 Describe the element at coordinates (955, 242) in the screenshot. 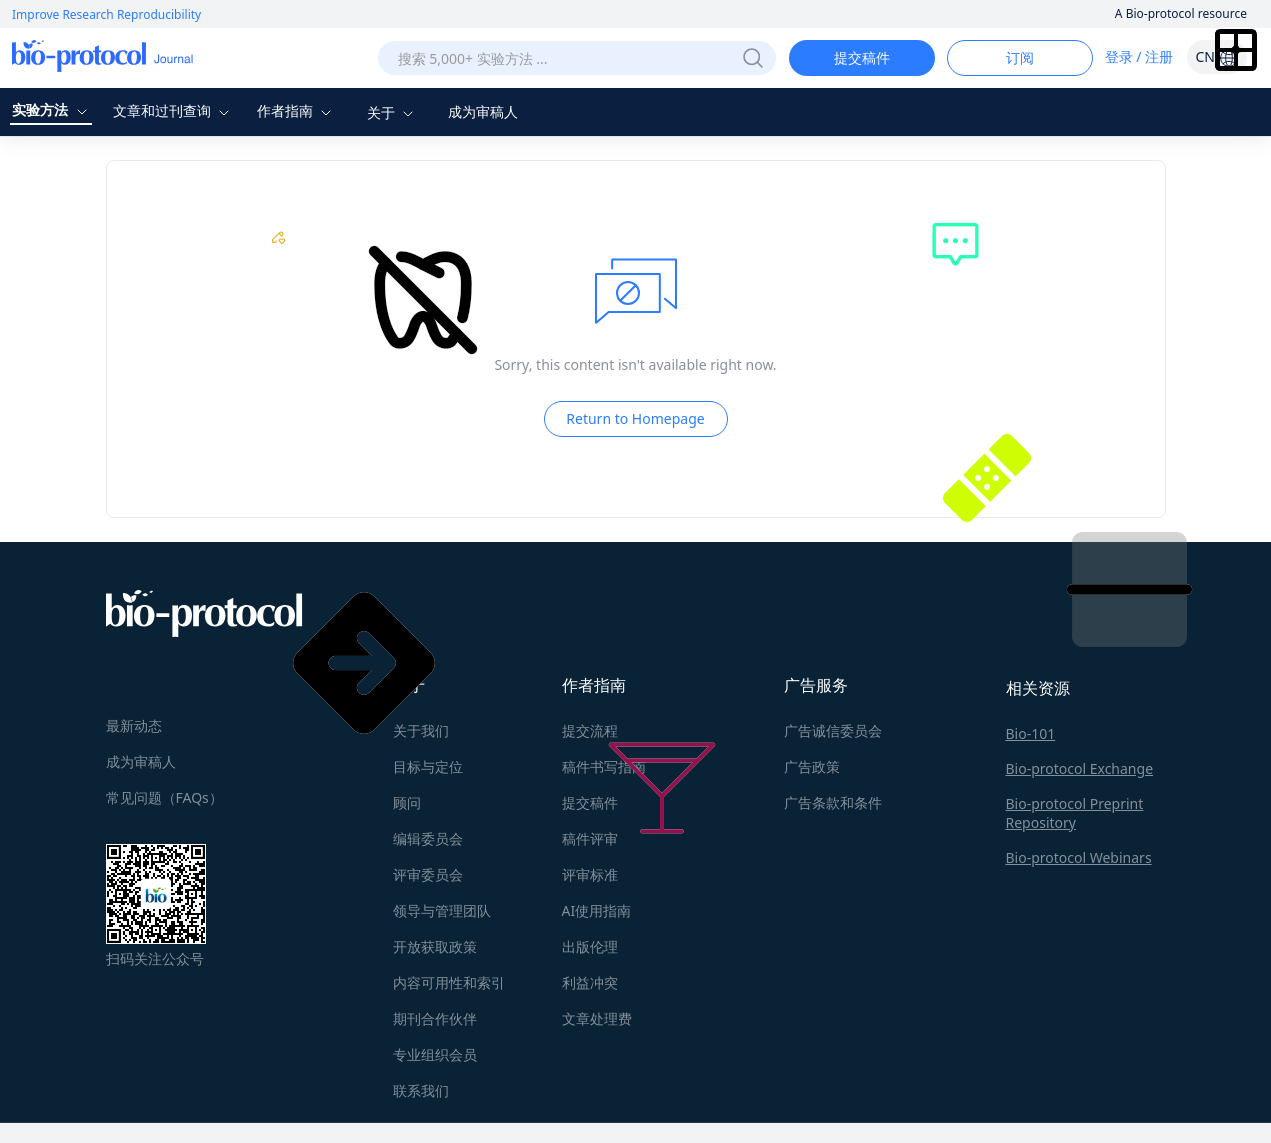

I see `open chat or messaging` at that location.